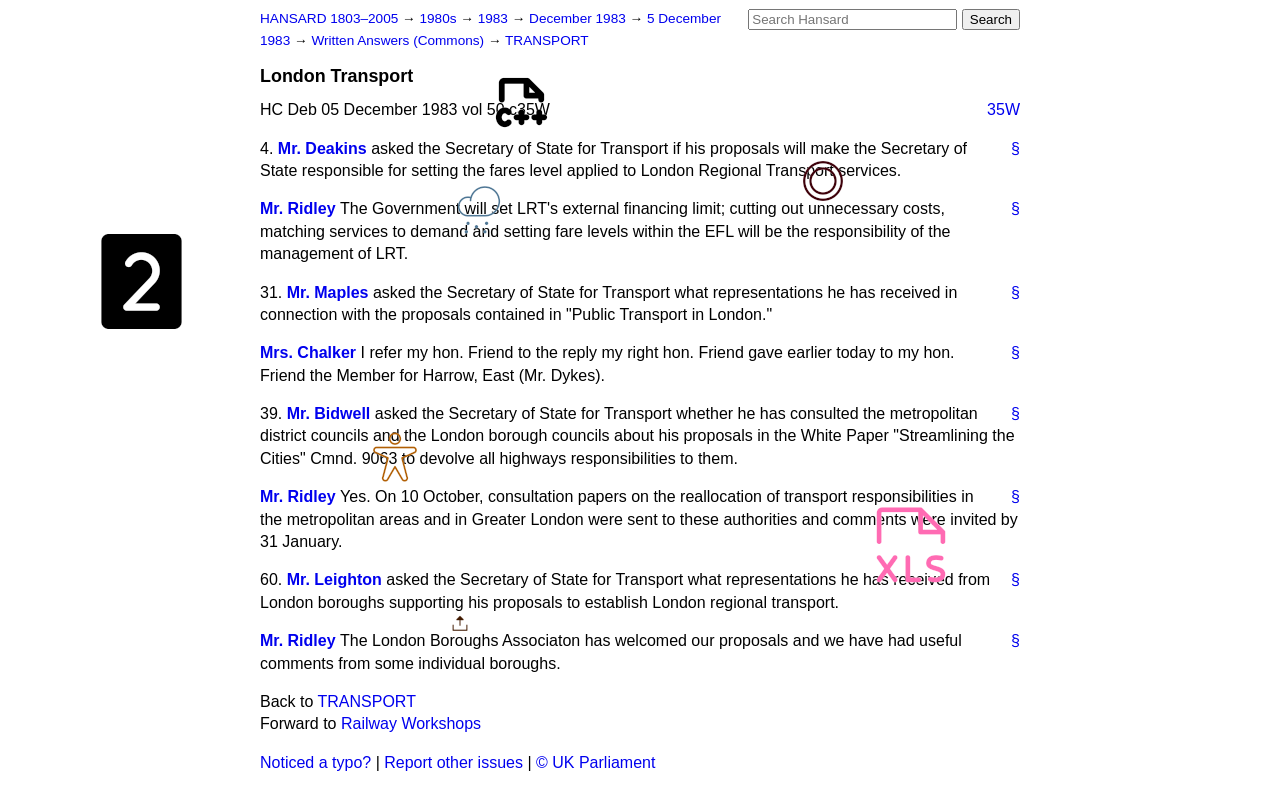  What do you see at coordinates (479, 209) in the screenshot?
I see `indicates snowy weather conditions` at bounding box center [479, 209].